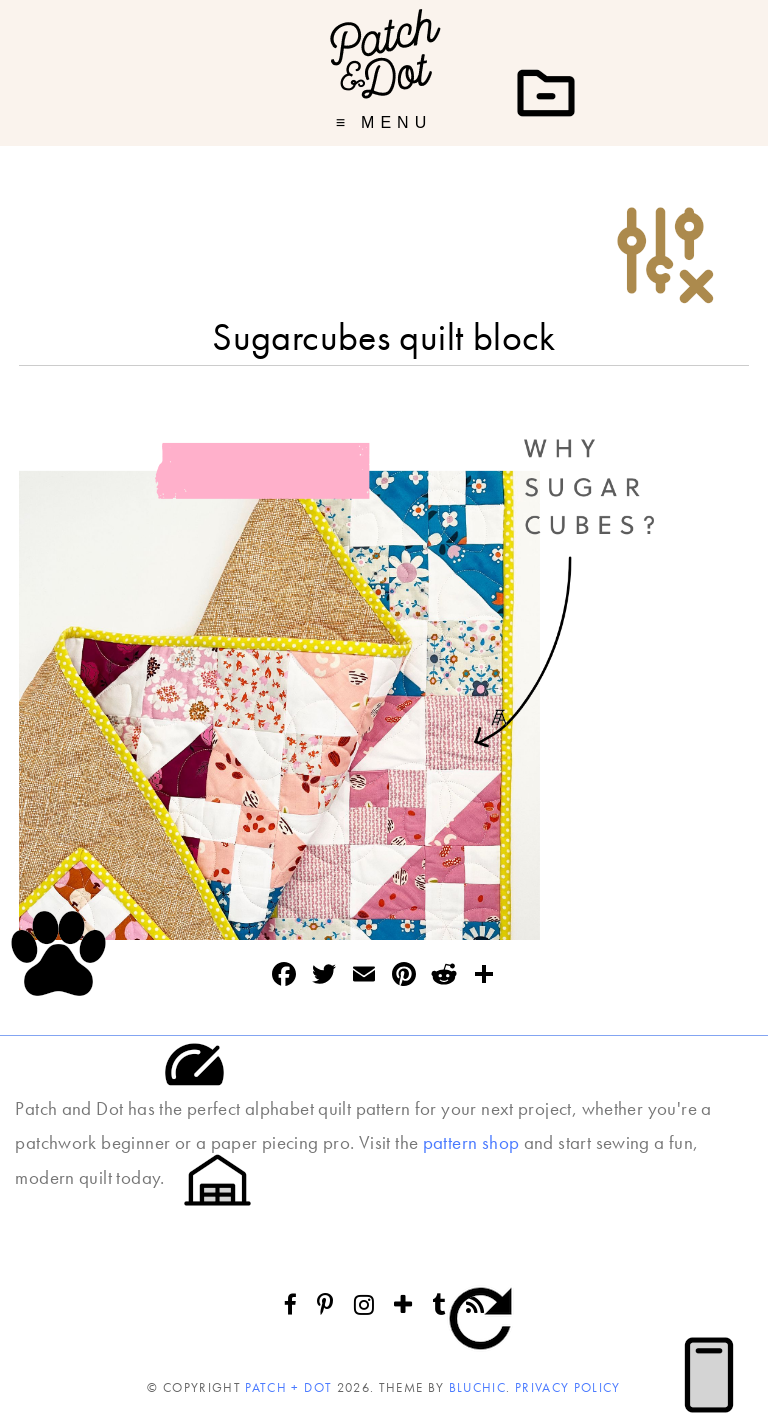 This screenshot has width=768, height=1427. What do you see at coordinates (194, 1066) in the screenshot?
I see `view speed or performance metrics` at bounding box center [194, 1066].